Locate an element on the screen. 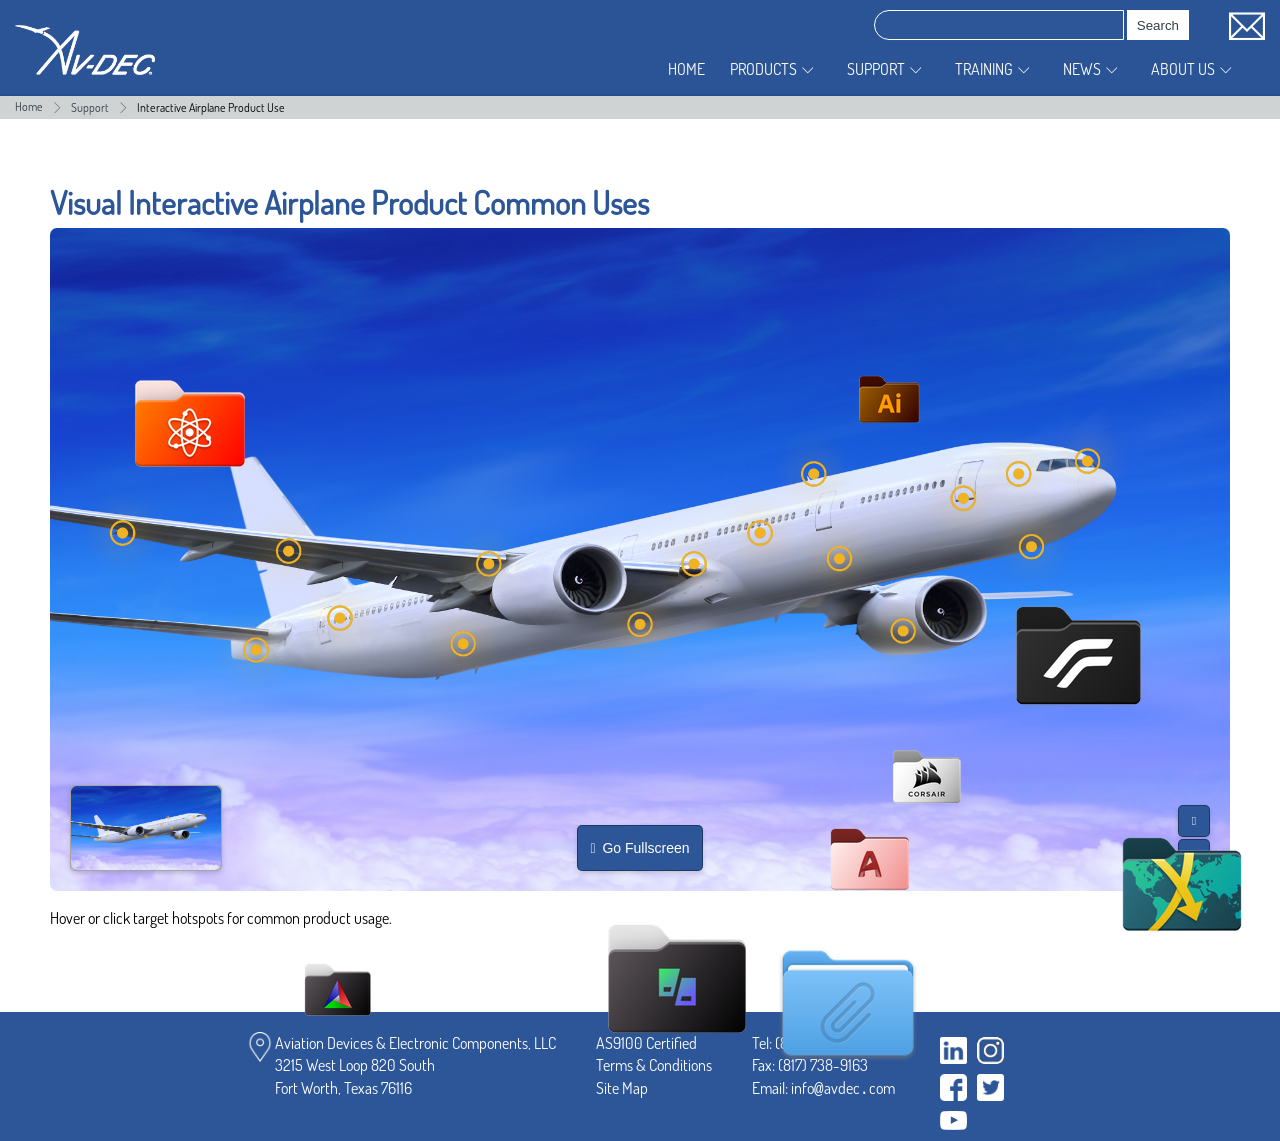 This screenshot has height=1141, width=1280. folder containing corsair software or drivers is located at coordinates (926, 778).